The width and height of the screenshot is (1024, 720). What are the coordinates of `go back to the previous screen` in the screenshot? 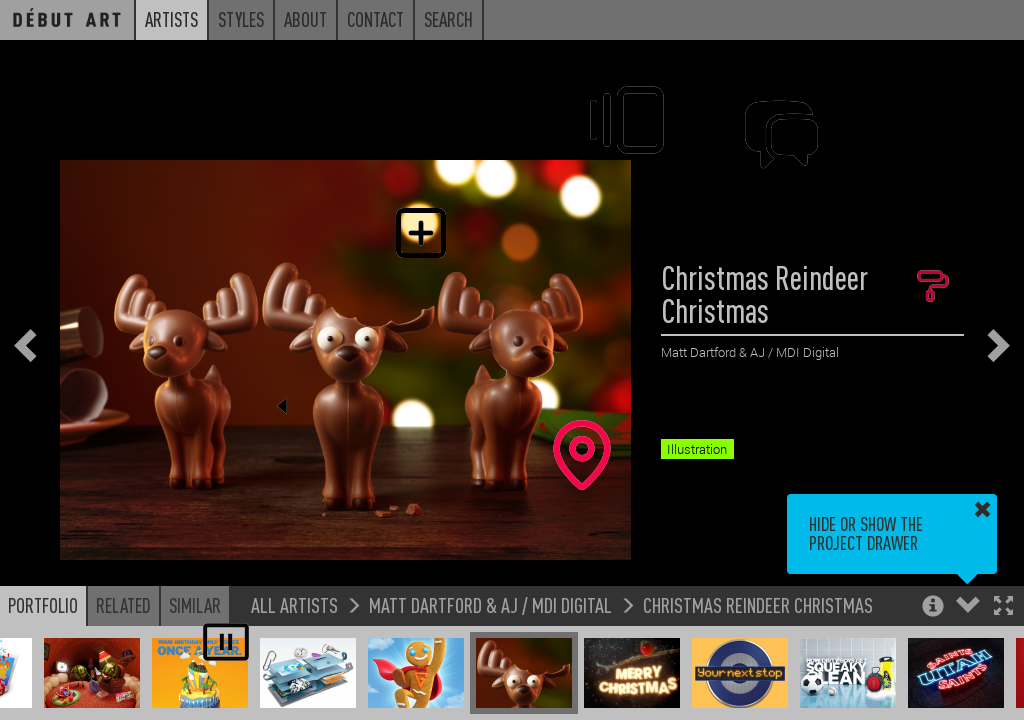 It's located at (282, 406).